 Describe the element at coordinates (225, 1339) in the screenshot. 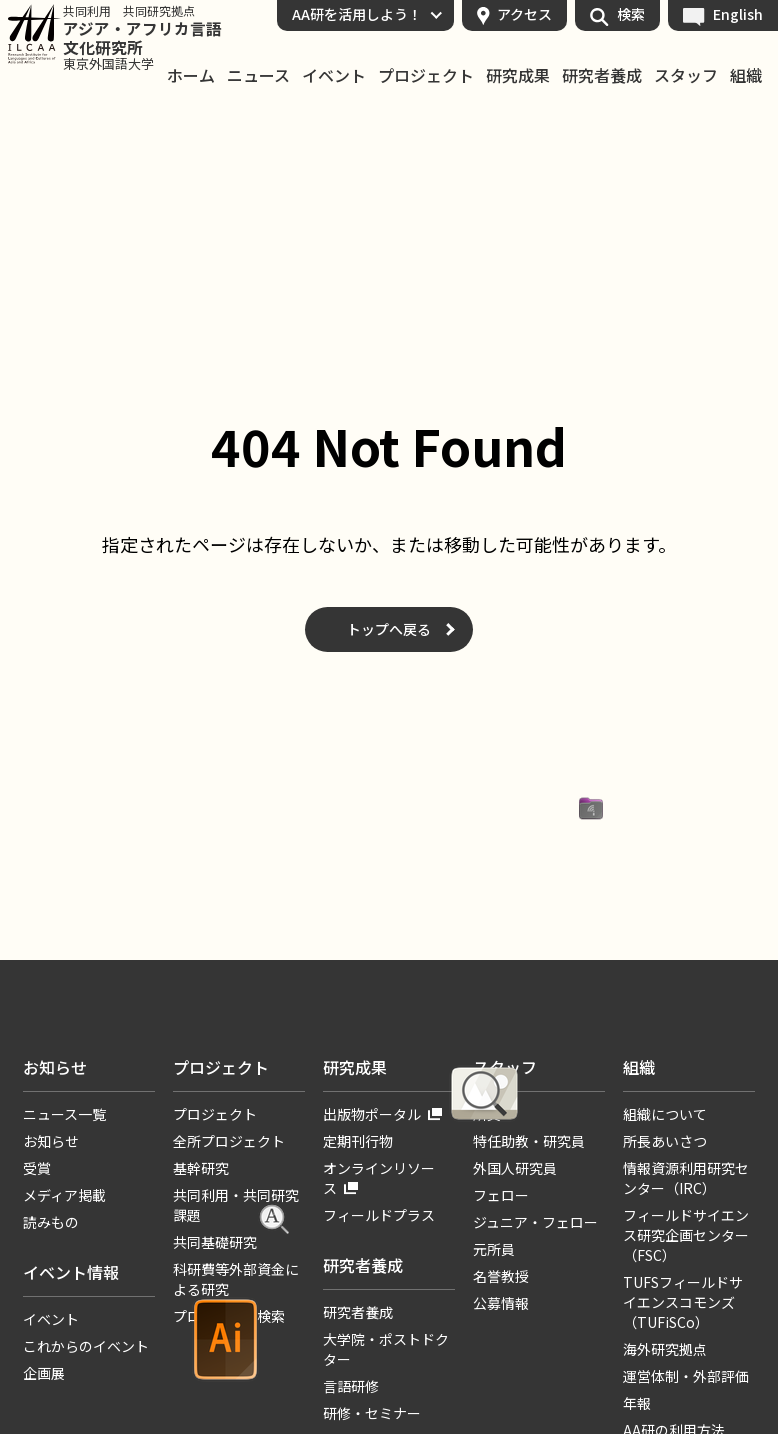

I see `an Adobe Illustrator file` at that location.